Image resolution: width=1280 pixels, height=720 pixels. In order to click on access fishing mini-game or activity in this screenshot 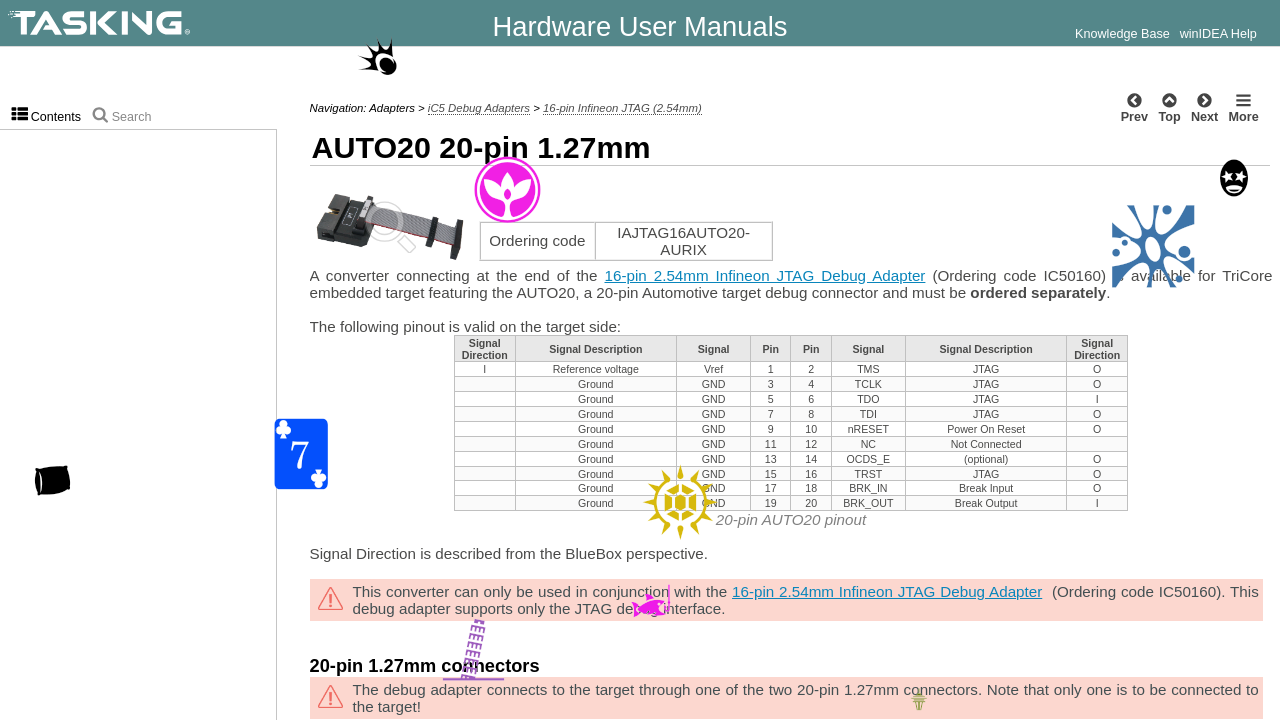, I will do `click(651, 603)`.